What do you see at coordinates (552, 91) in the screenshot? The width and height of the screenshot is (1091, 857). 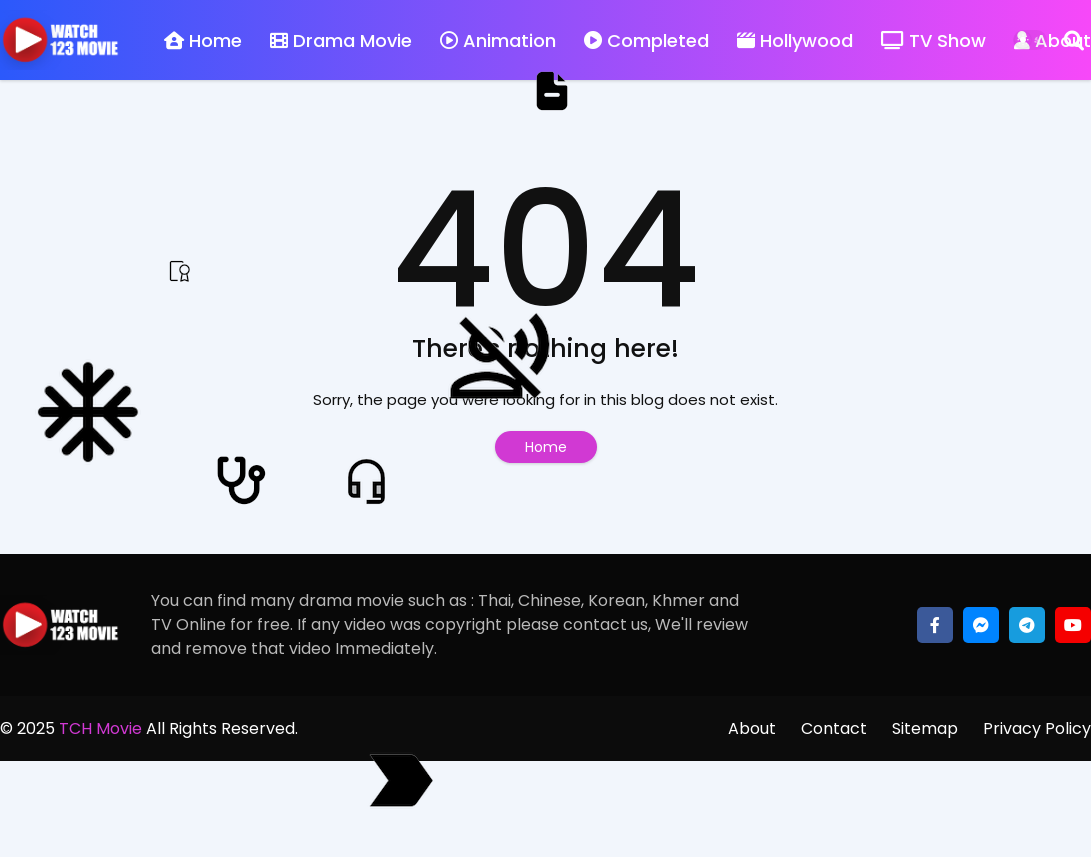 I see `remove a file or document` at bounding box center [552, 91].